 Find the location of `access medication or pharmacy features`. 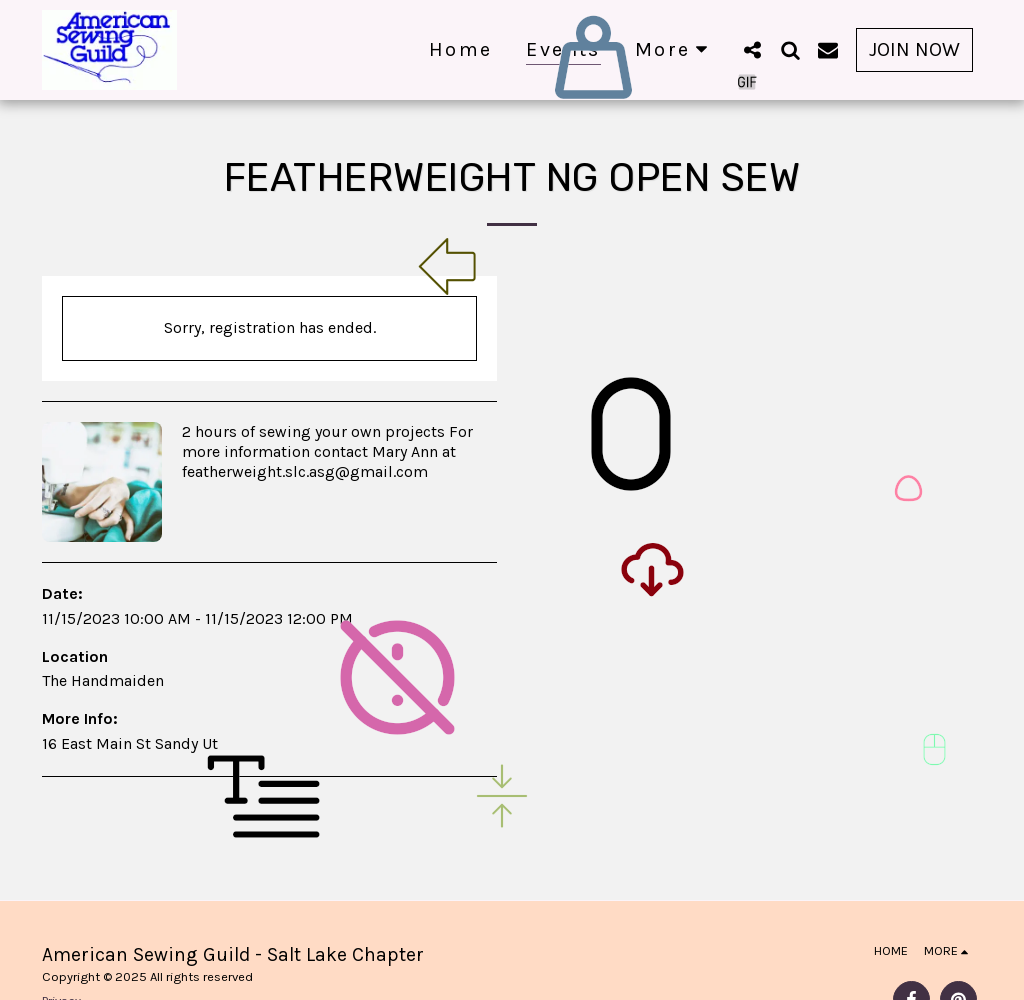

access medication or pharmacy features is located at coordinates (631, 434).